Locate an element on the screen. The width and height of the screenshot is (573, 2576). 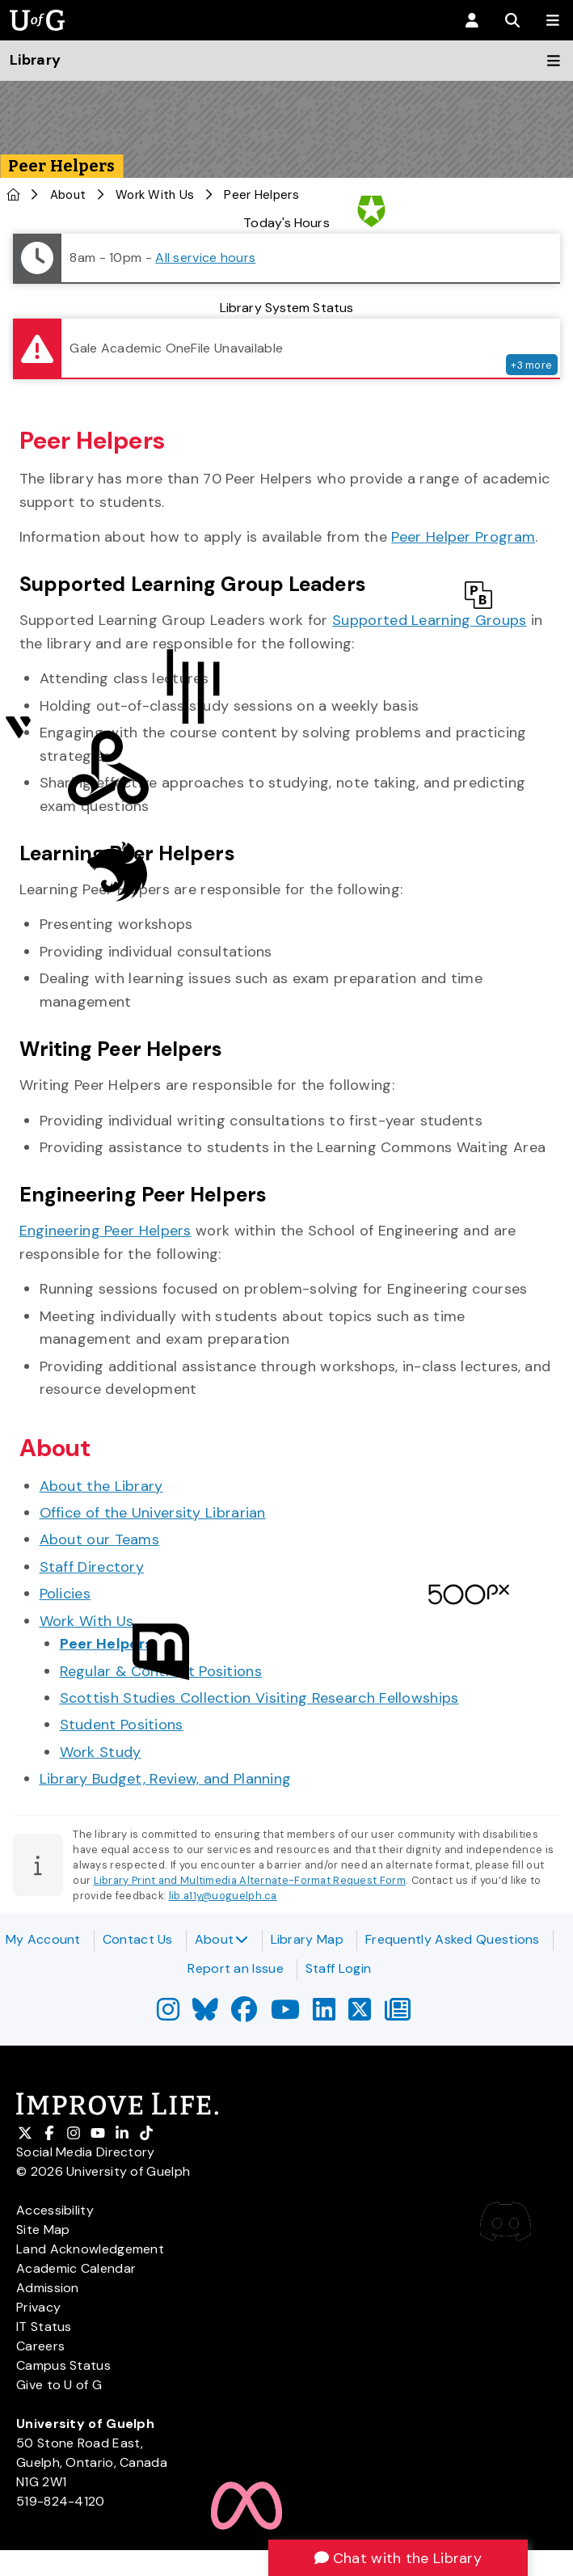
open gitter chat application is located at coordinates (193, 686).